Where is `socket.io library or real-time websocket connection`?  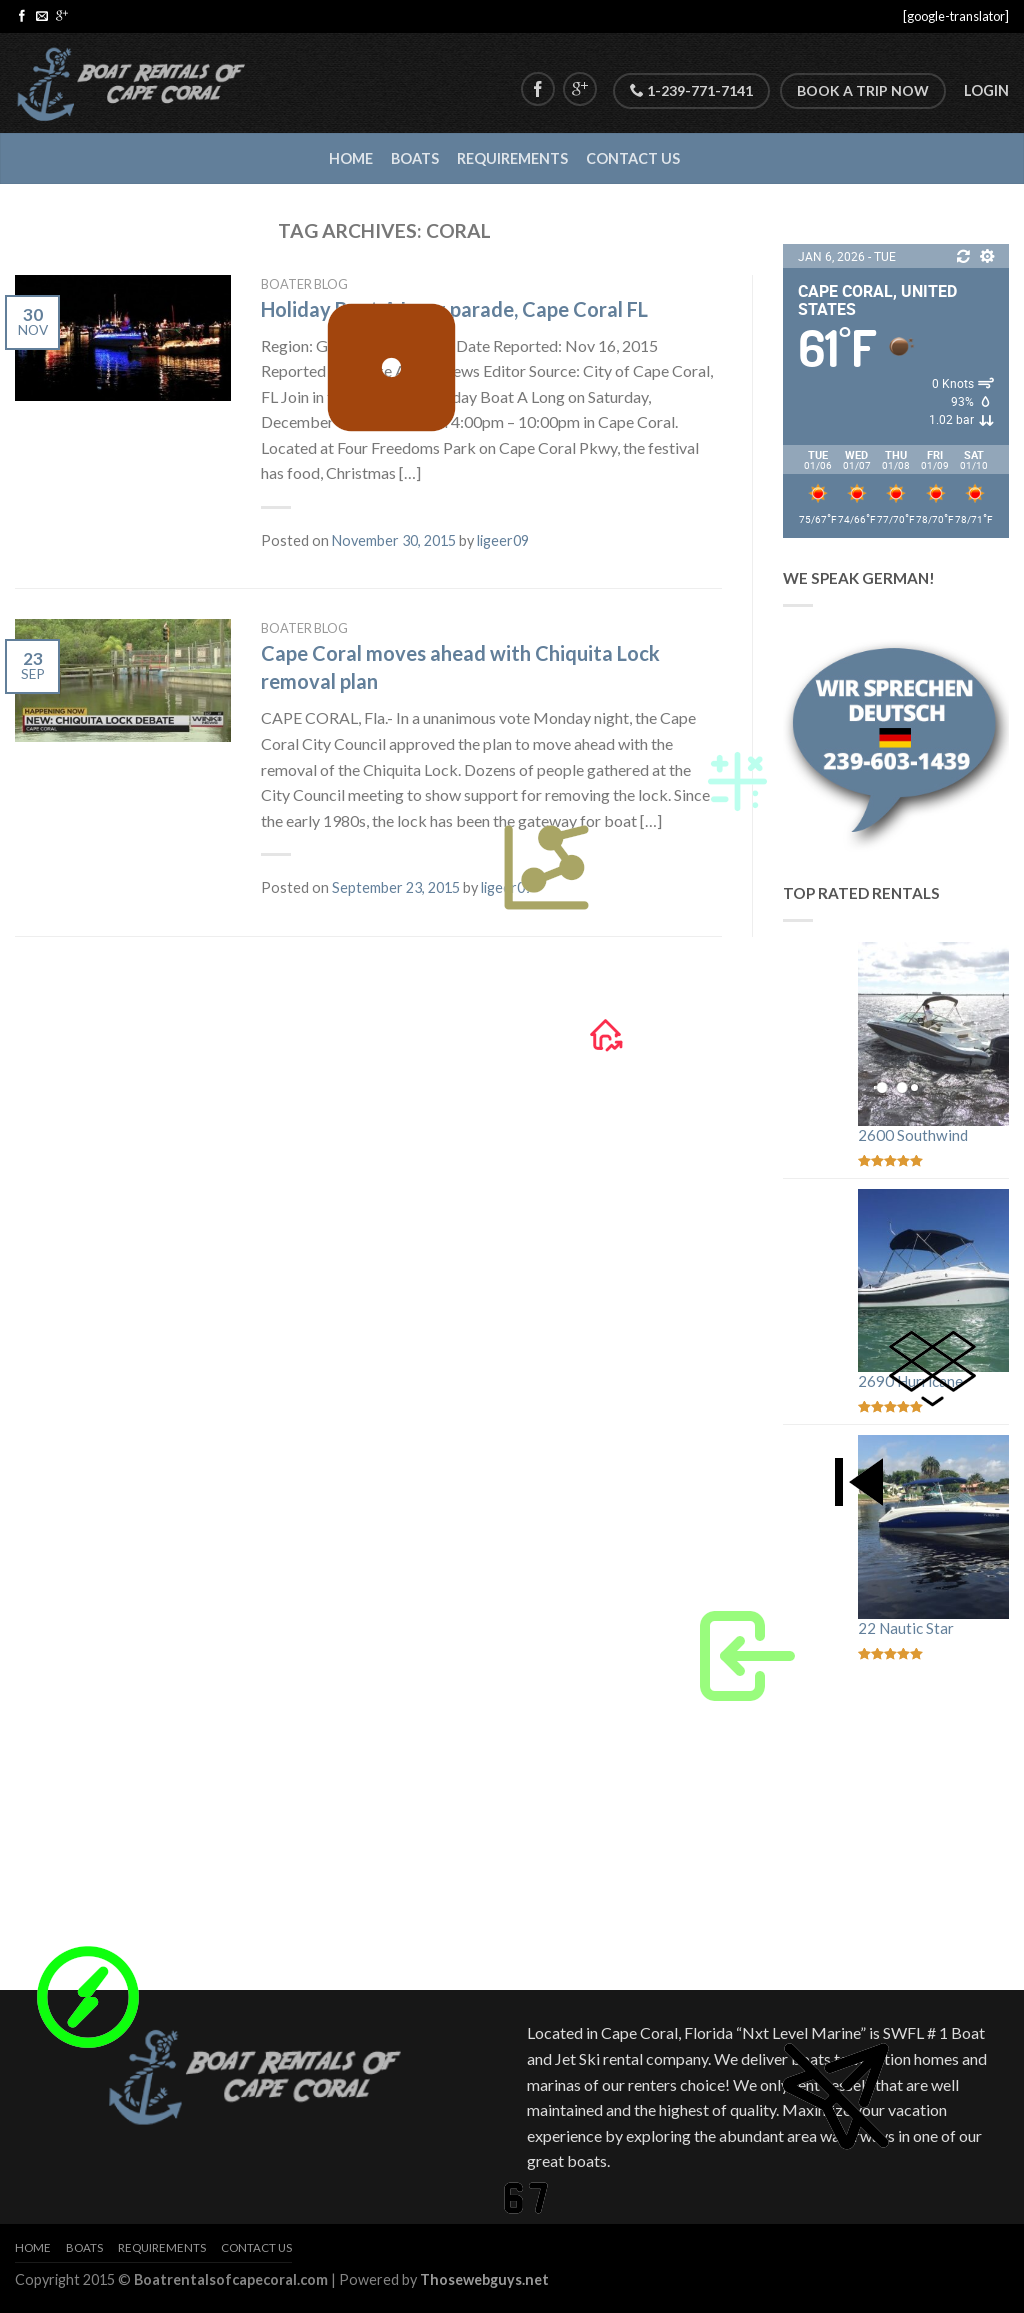 socket.io library or real-time websocket connection is located at coordinates (88, 1997).